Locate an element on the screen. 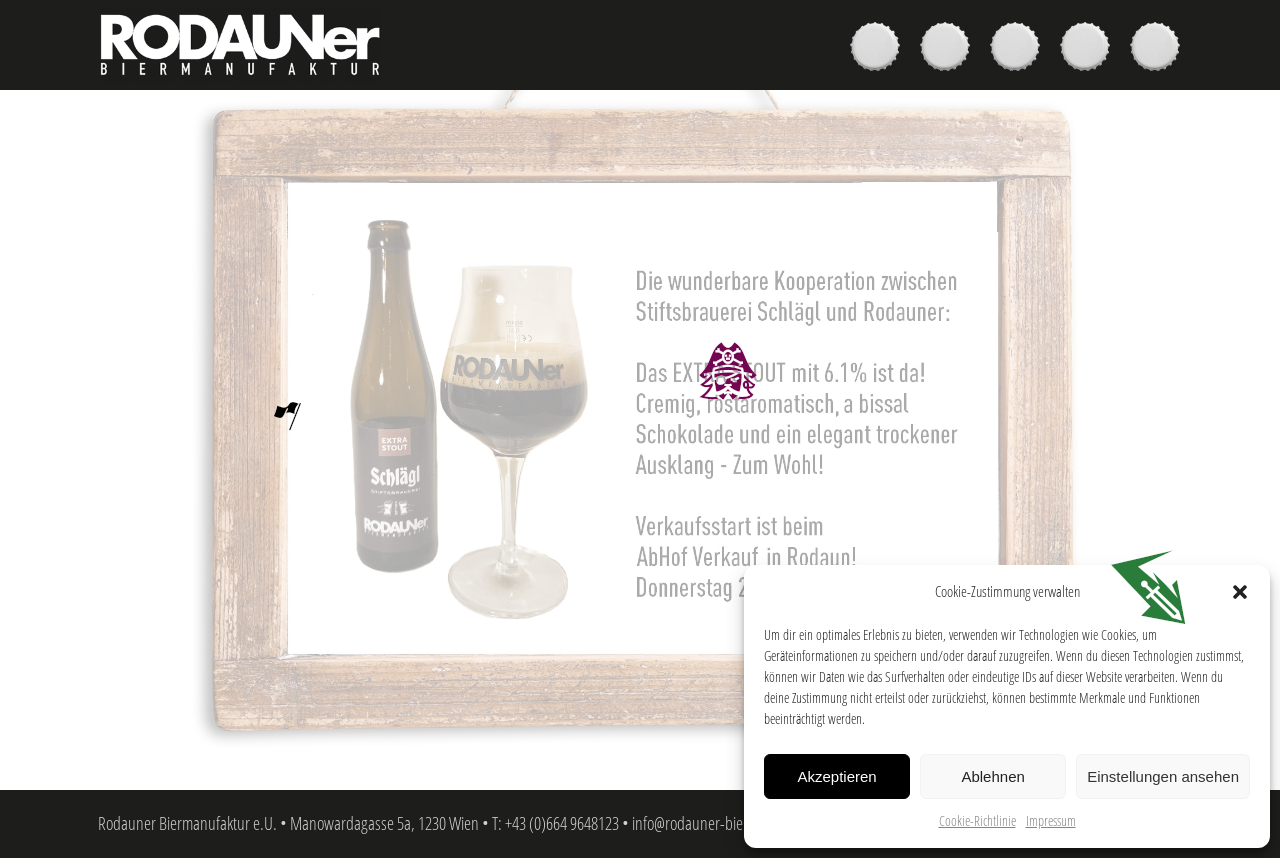 The image size is (1280, 858). select pirate captain character or avatar is located at coordinates (728, 371).